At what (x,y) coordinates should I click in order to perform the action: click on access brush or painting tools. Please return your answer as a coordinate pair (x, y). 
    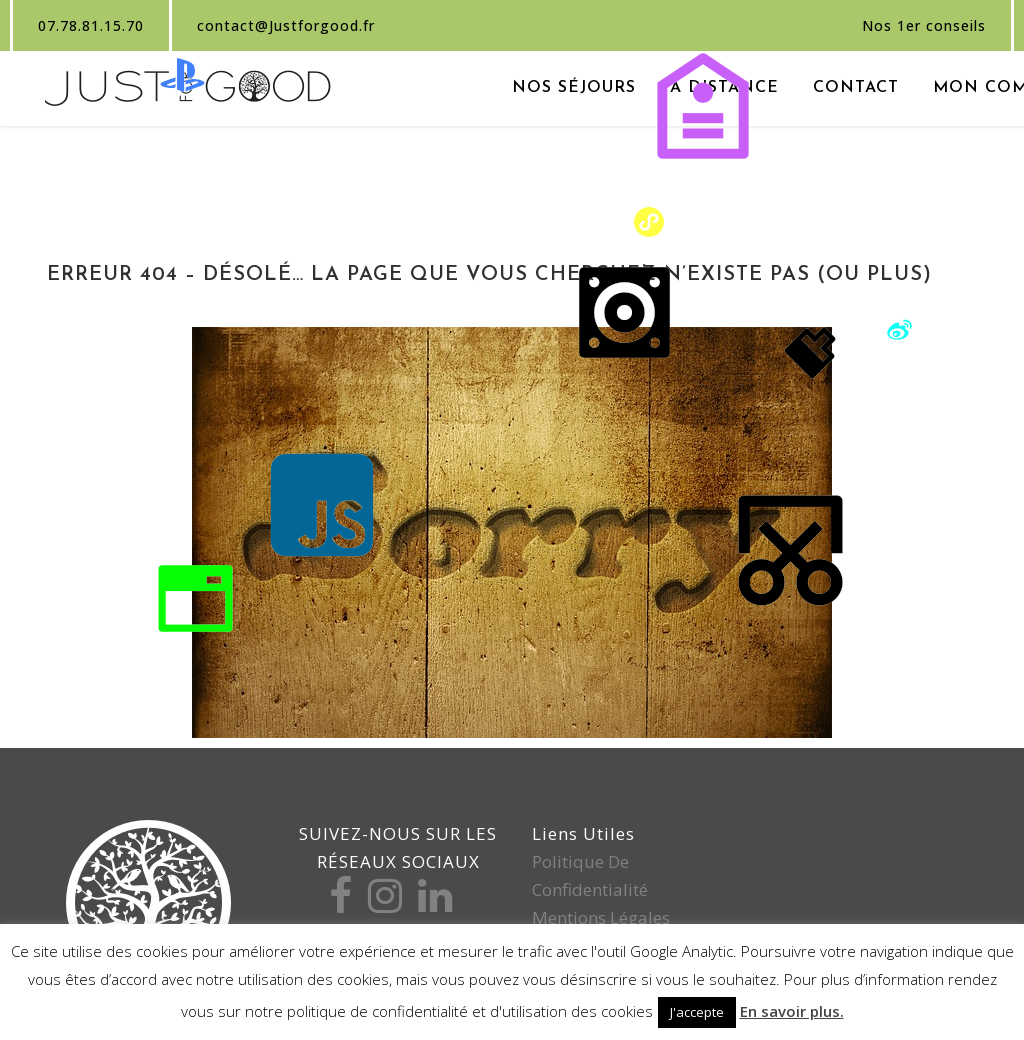
    Looking at the image, I should click on (811, 351).